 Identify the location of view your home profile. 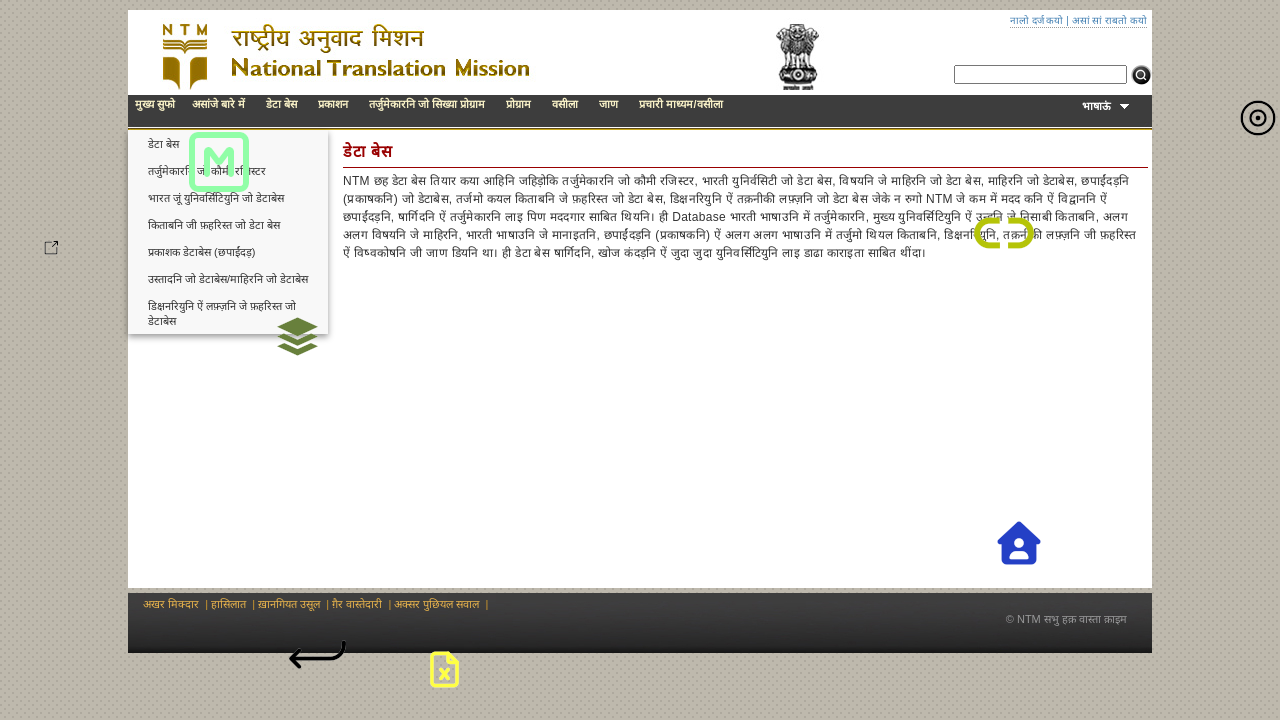
(1019, 543).